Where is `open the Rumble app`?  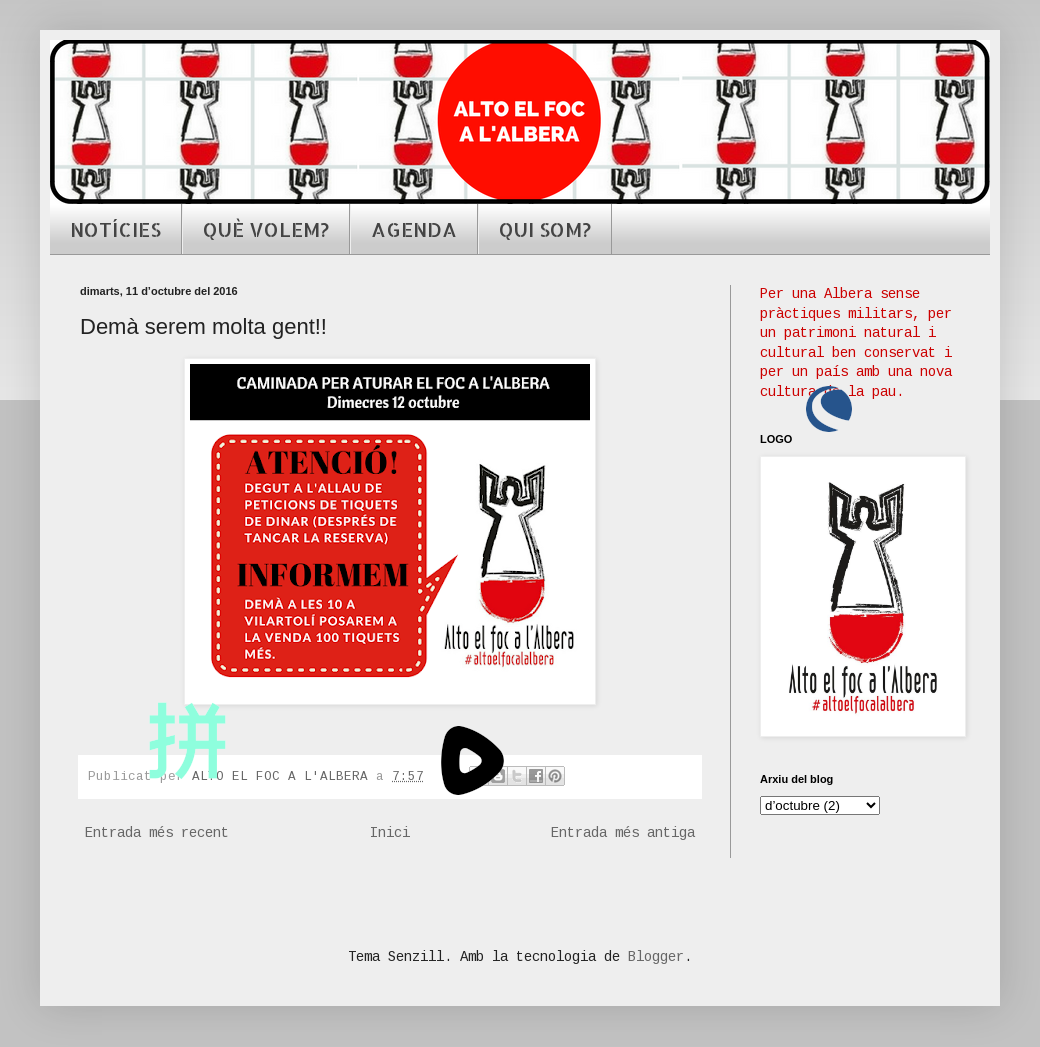 open the Rumble app is located at coordinates (472, 760).